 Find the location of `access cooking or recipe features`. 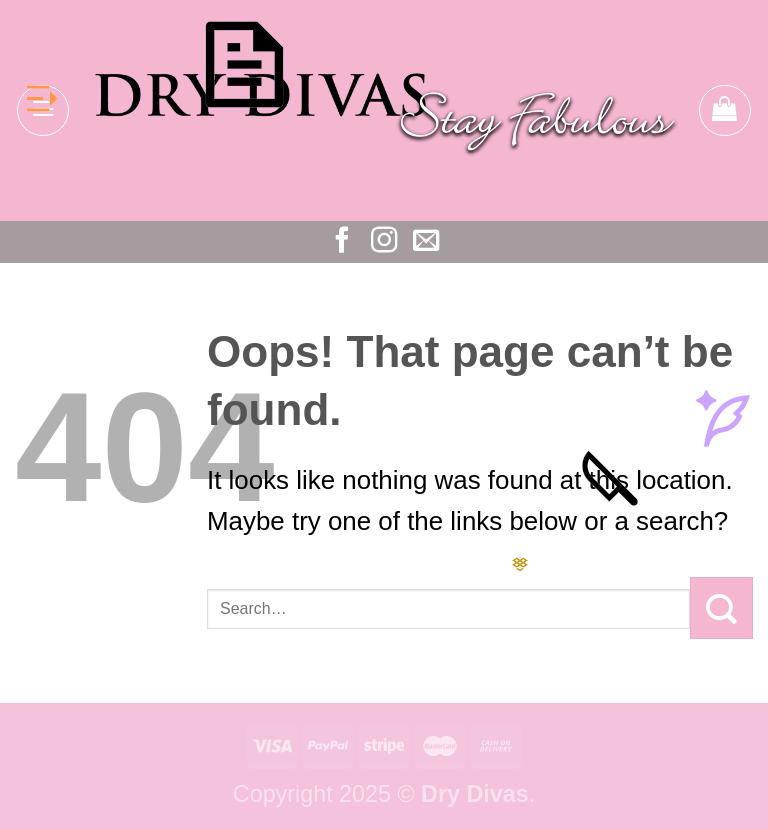

access cooking or recipe features is located at coordinates (609, 479).